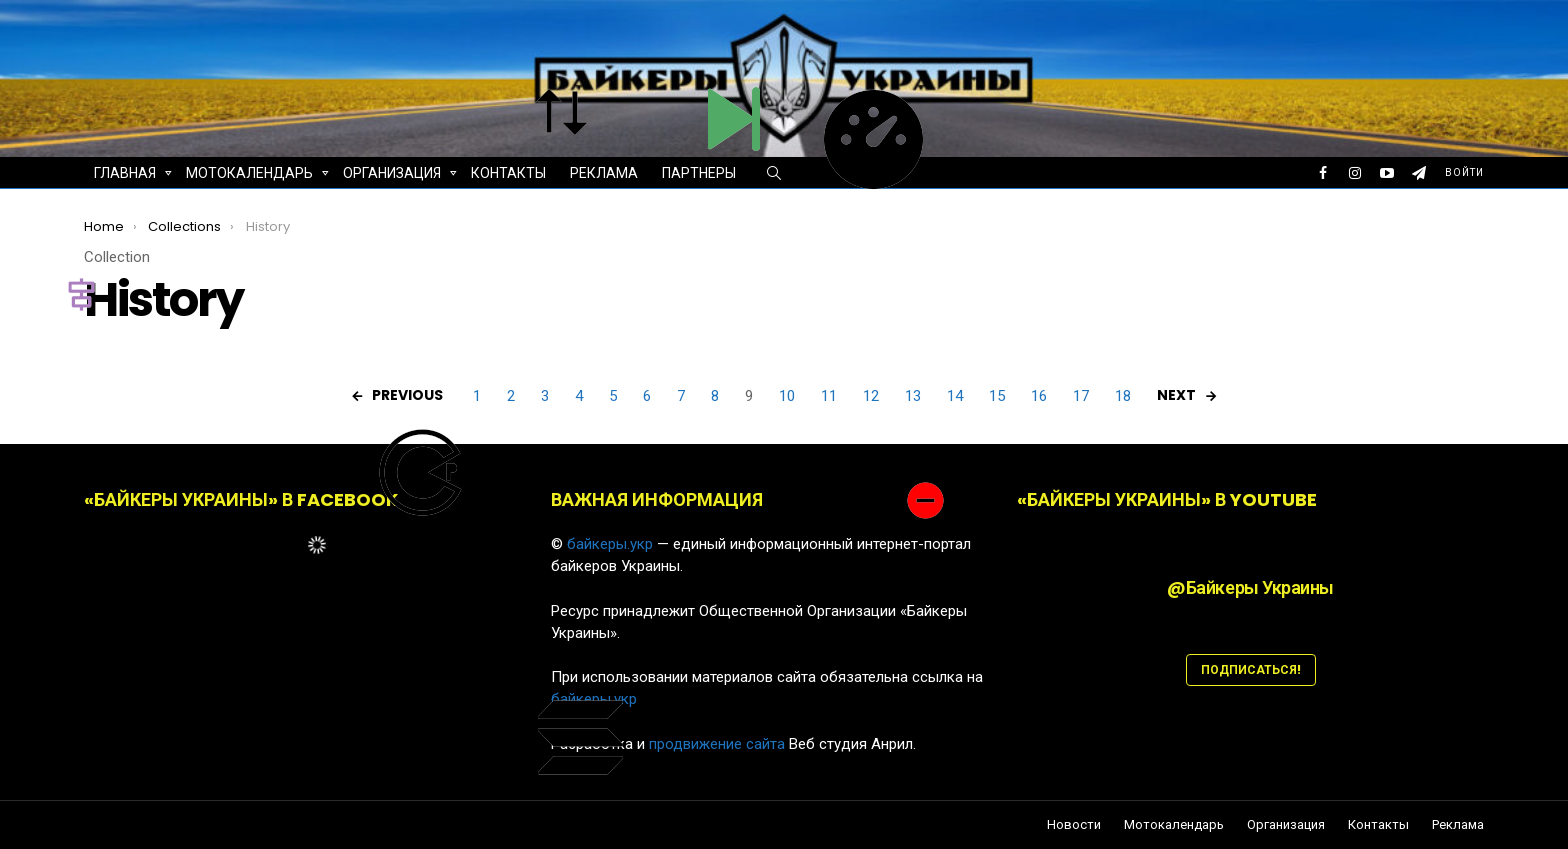 This screenshot has height=849, width=1568. Describe the element at coordinates (420, 472) in the screenshot. I see `codiepie brand logo` at that location.